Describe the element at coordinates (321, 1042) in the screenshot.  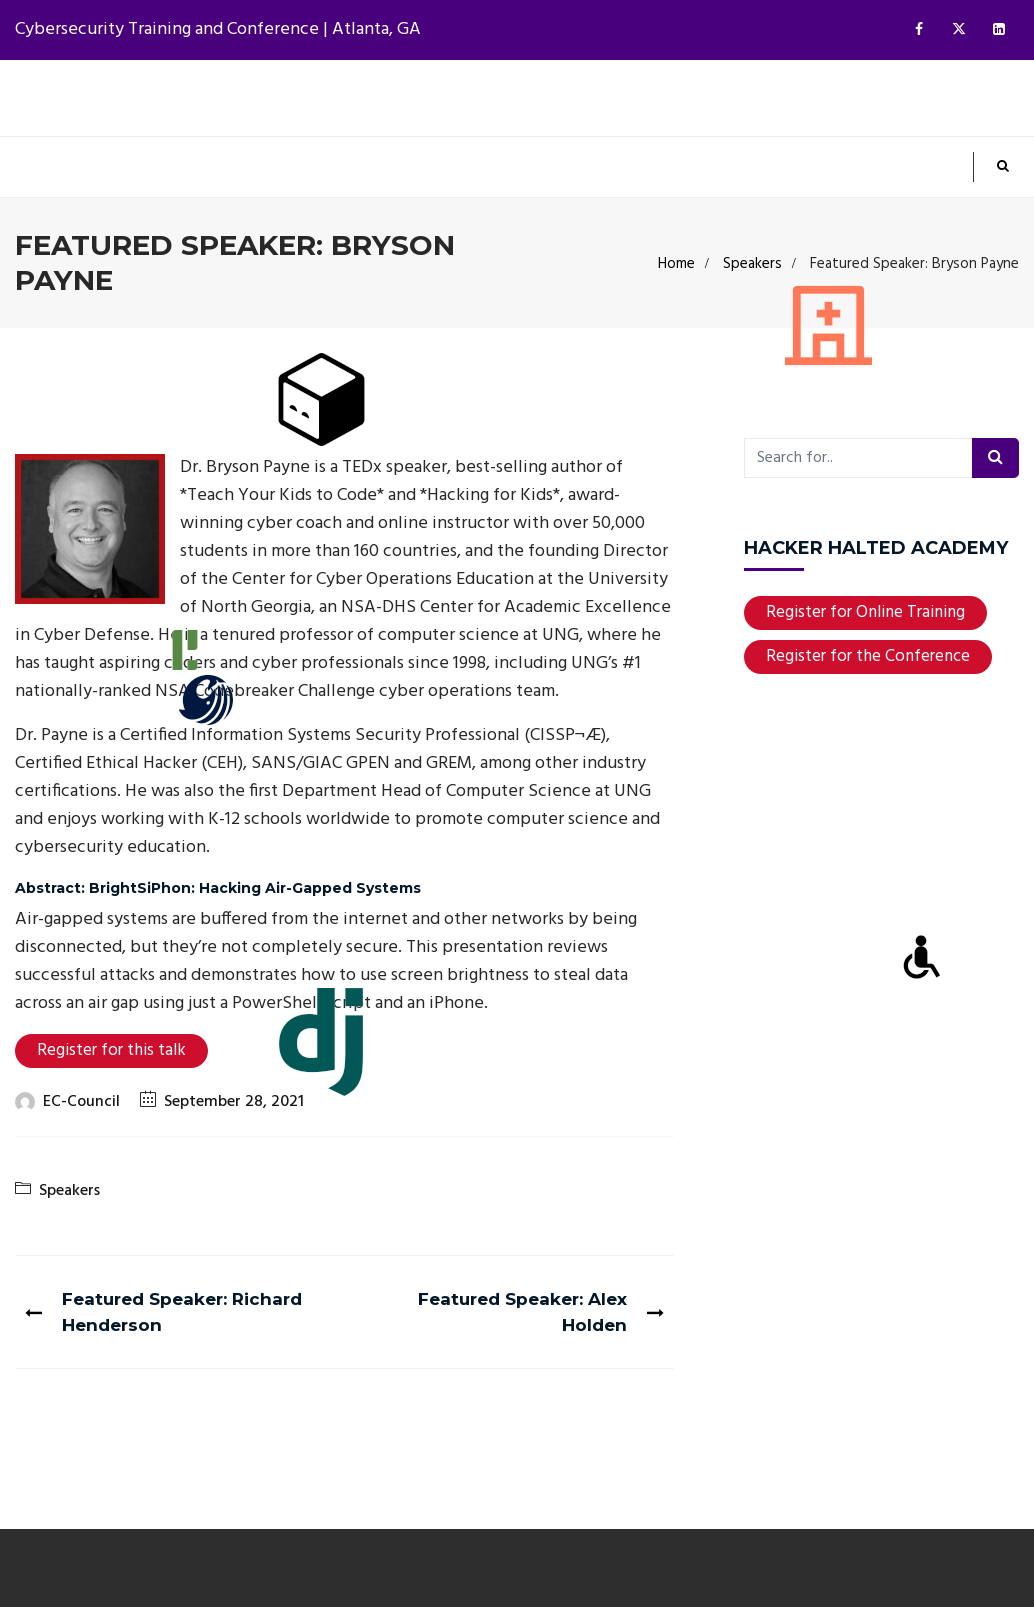
I see `Django web framework logo` at that location.